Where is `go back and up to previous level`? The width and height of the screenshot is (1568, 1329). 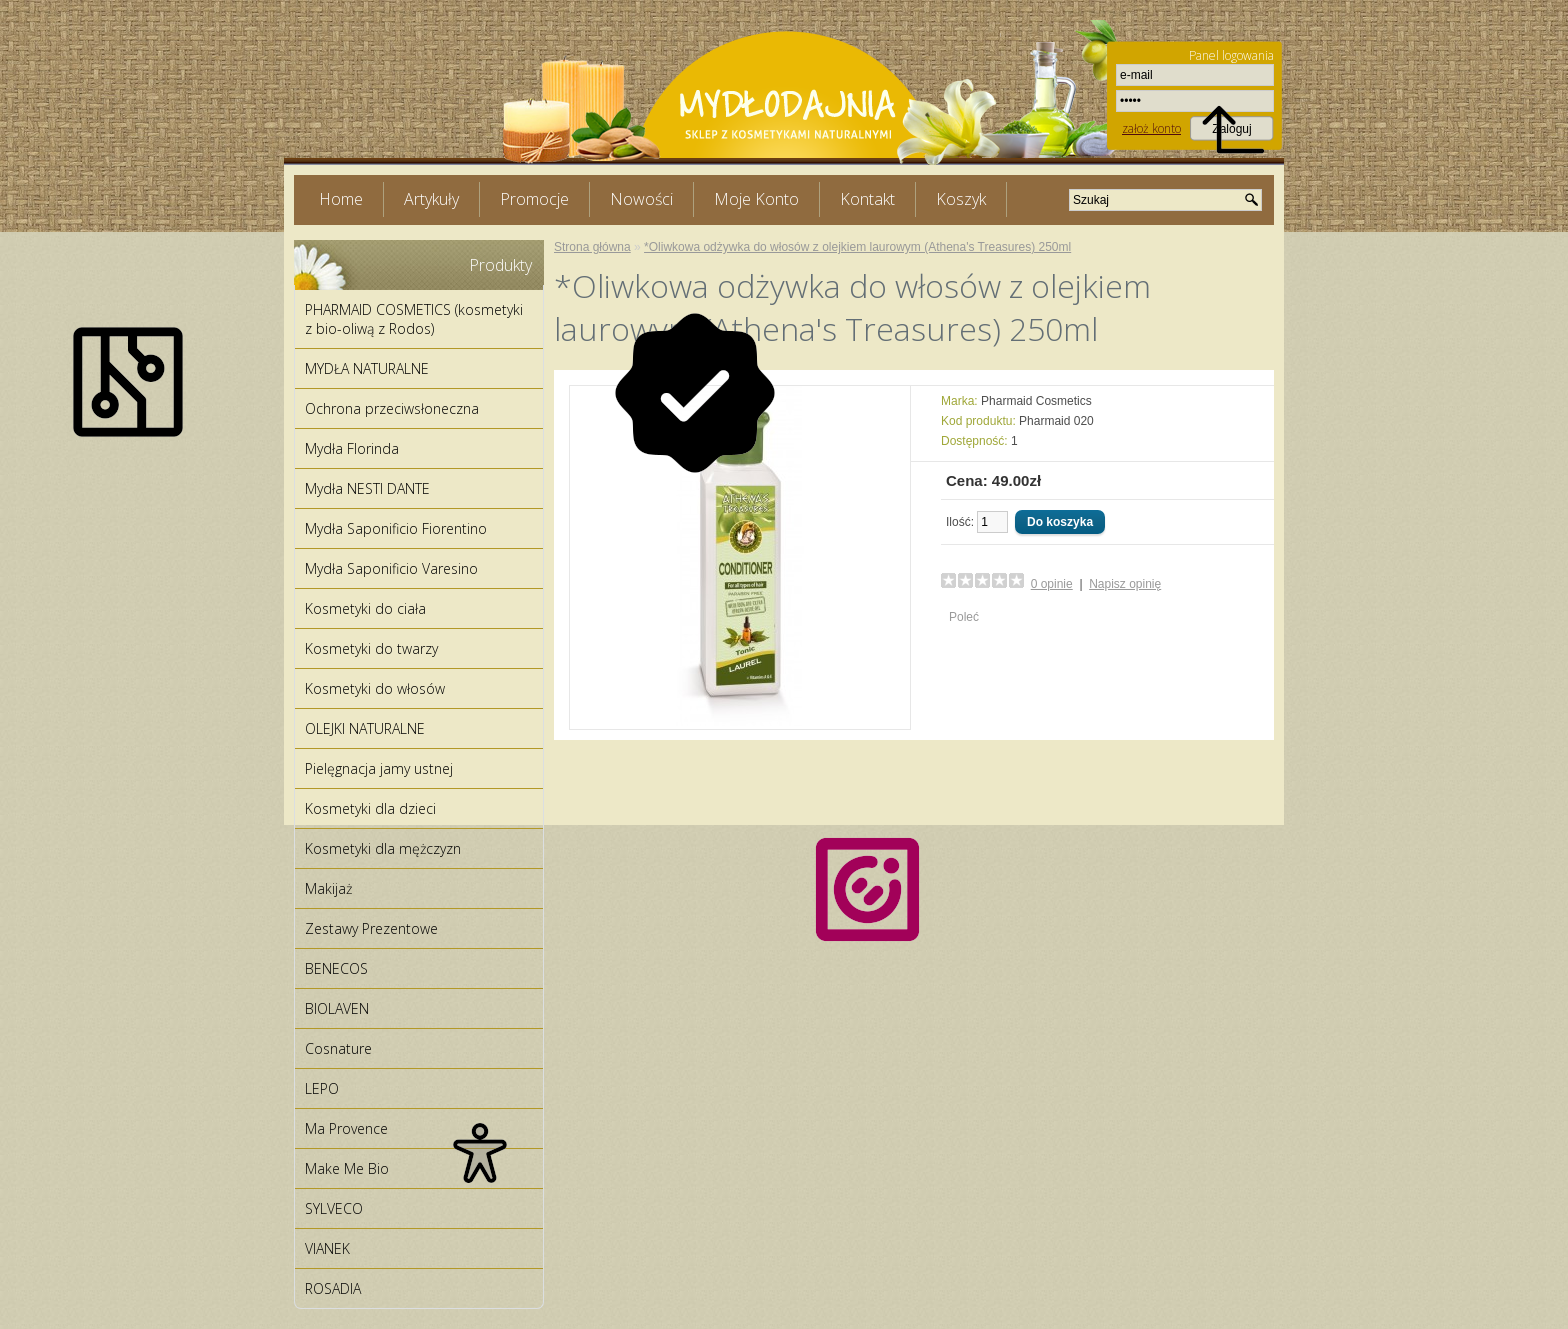 go back and up to previous level is located at coordinates (1231, 132).